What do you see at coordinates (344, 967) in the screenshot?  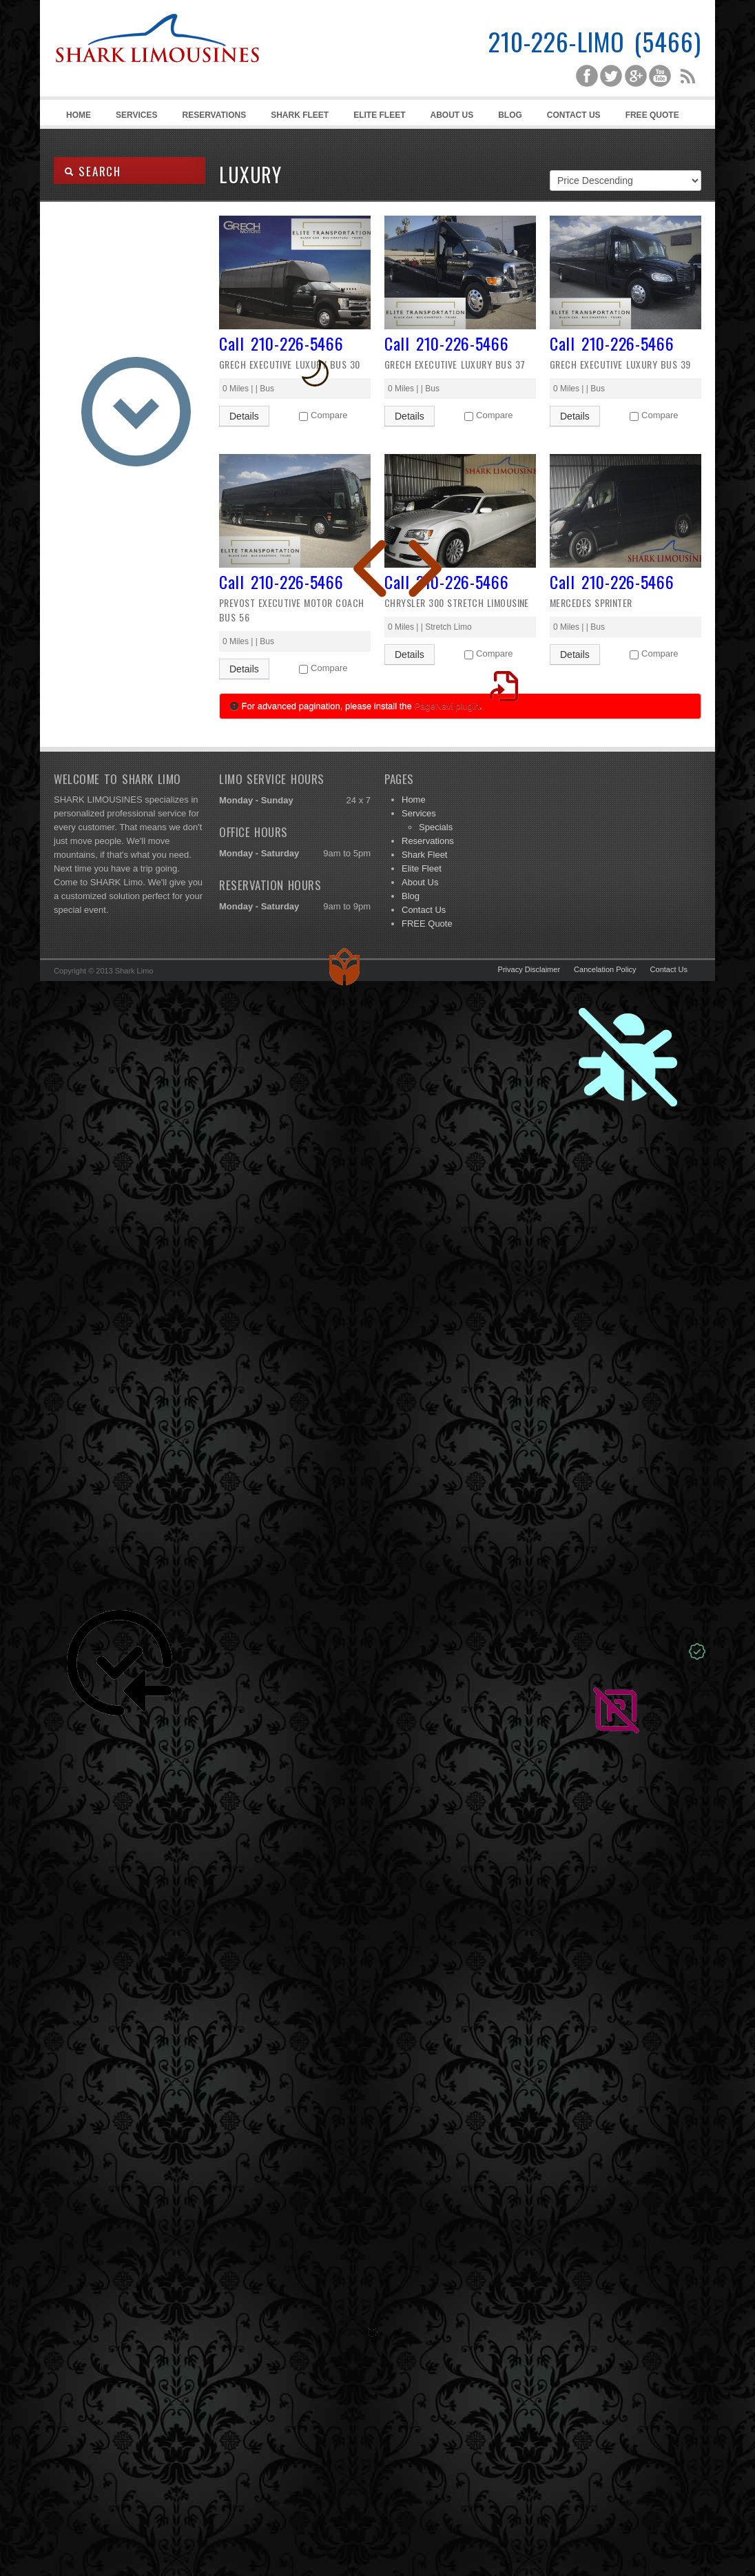 I see `filter by grain or wheat products` at bounding box center [344, 967].